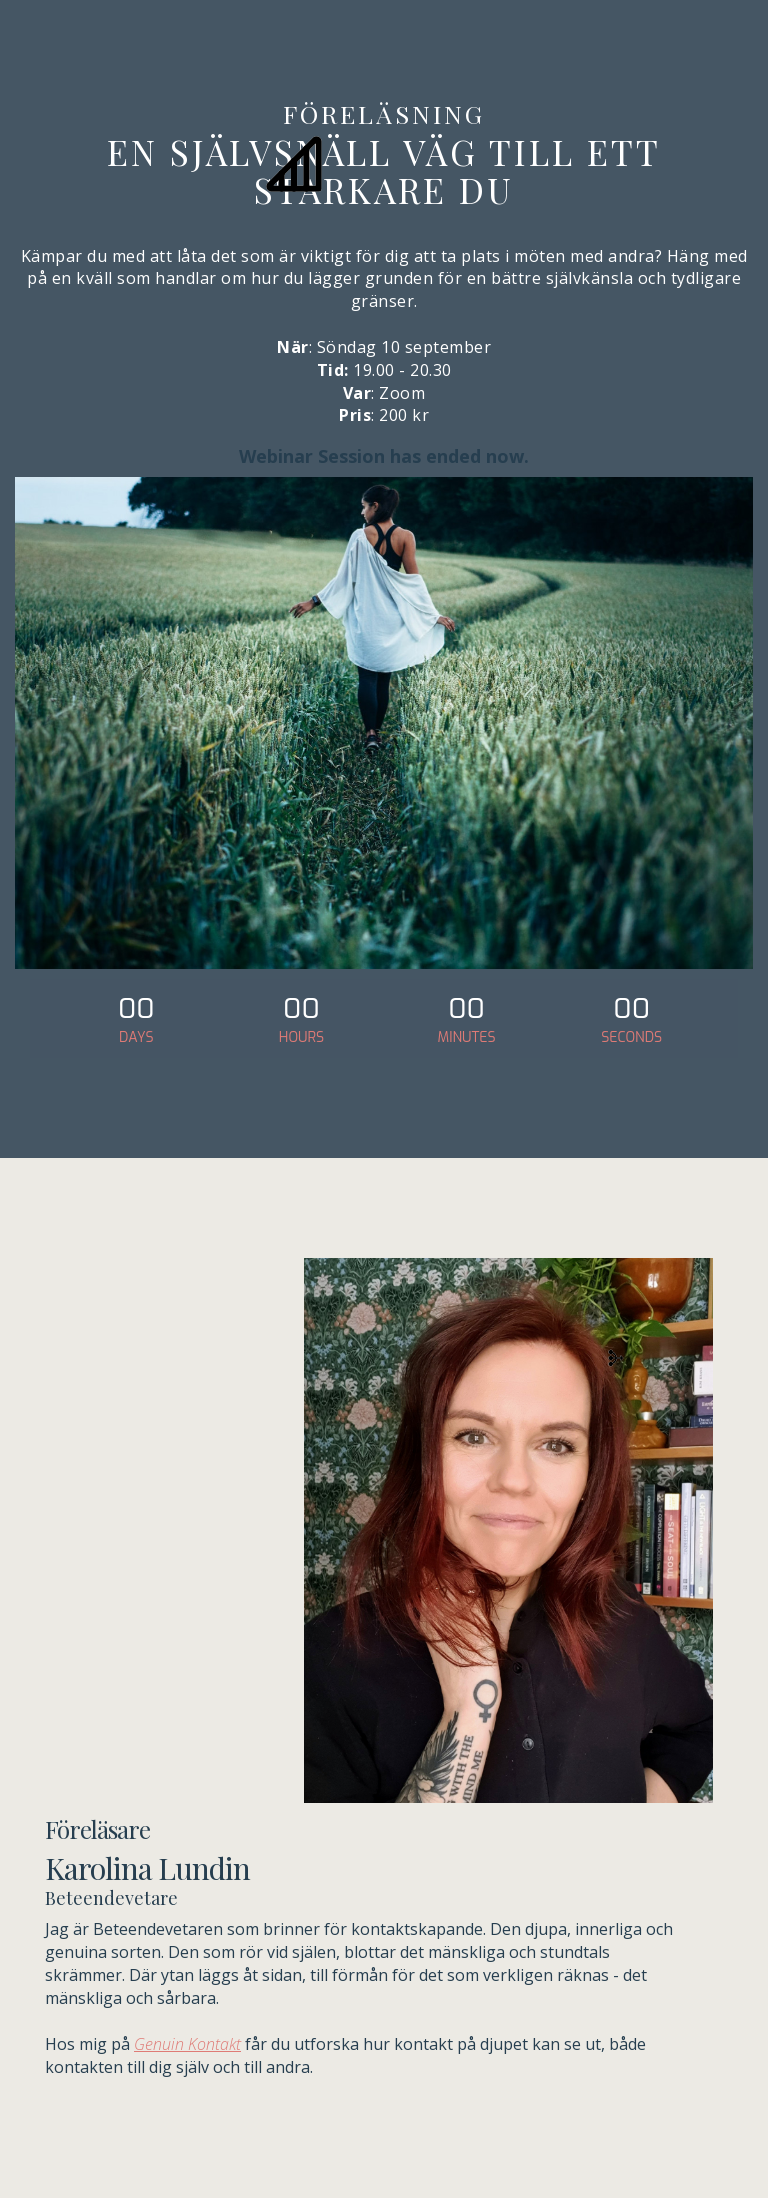  What do you see at coordinates (616, 1358) in the screenshot?
I see `manage ad mediation settings` at bounding box center [616, 1358].